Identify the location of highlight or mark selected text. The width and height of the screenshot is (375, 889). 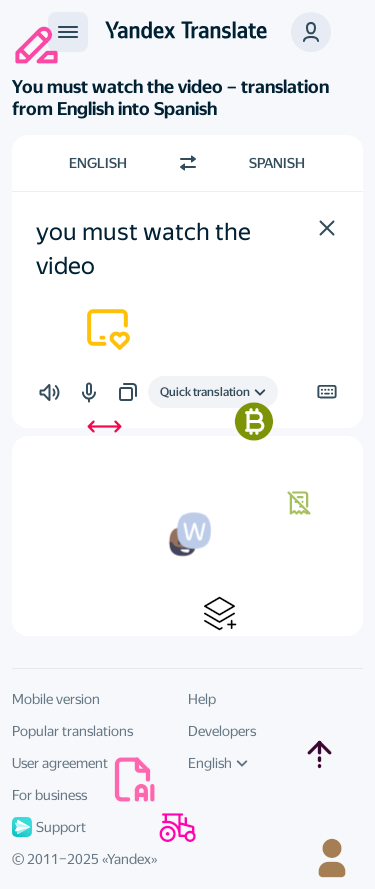
(36, 46).